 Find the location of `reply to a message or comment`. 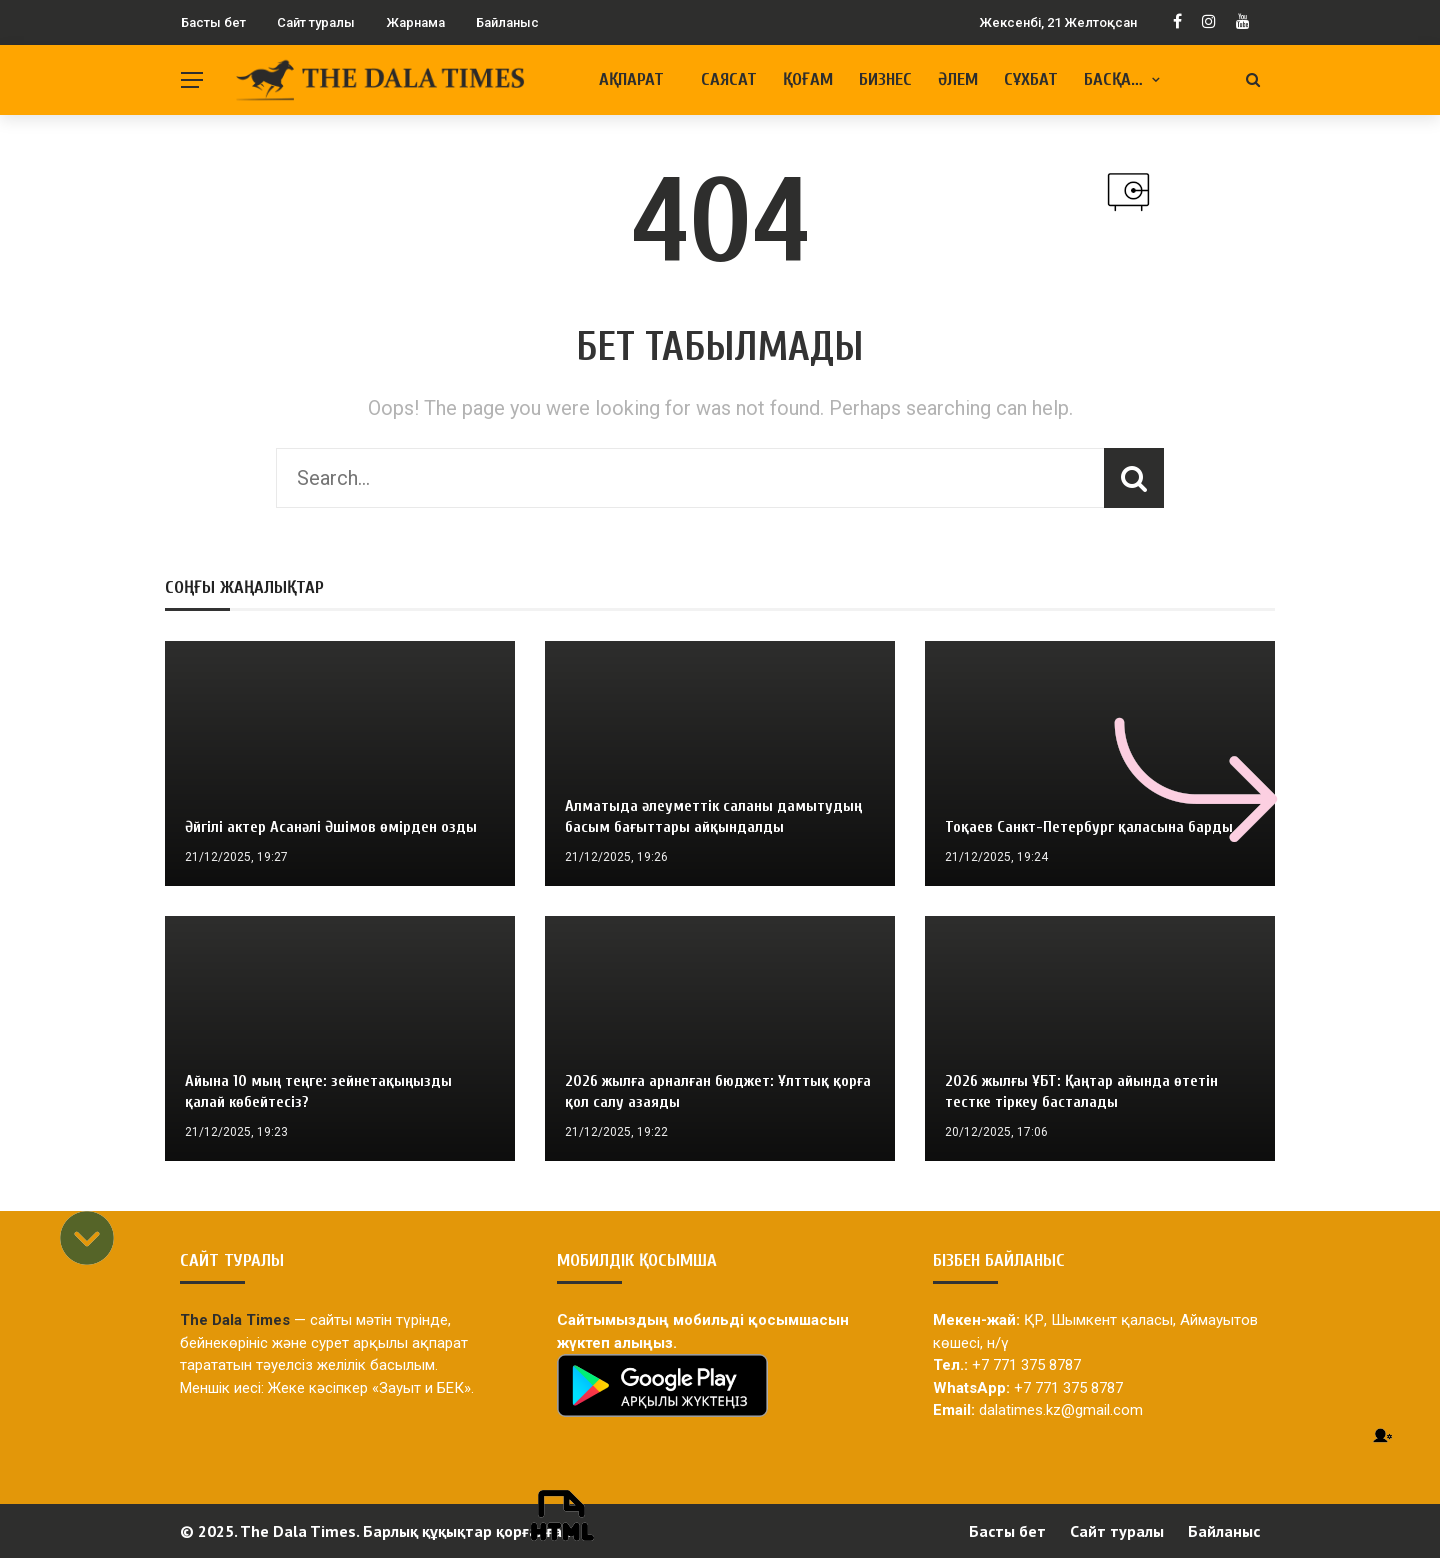

reply to a message or comment is located at coordinates (1196, 780).